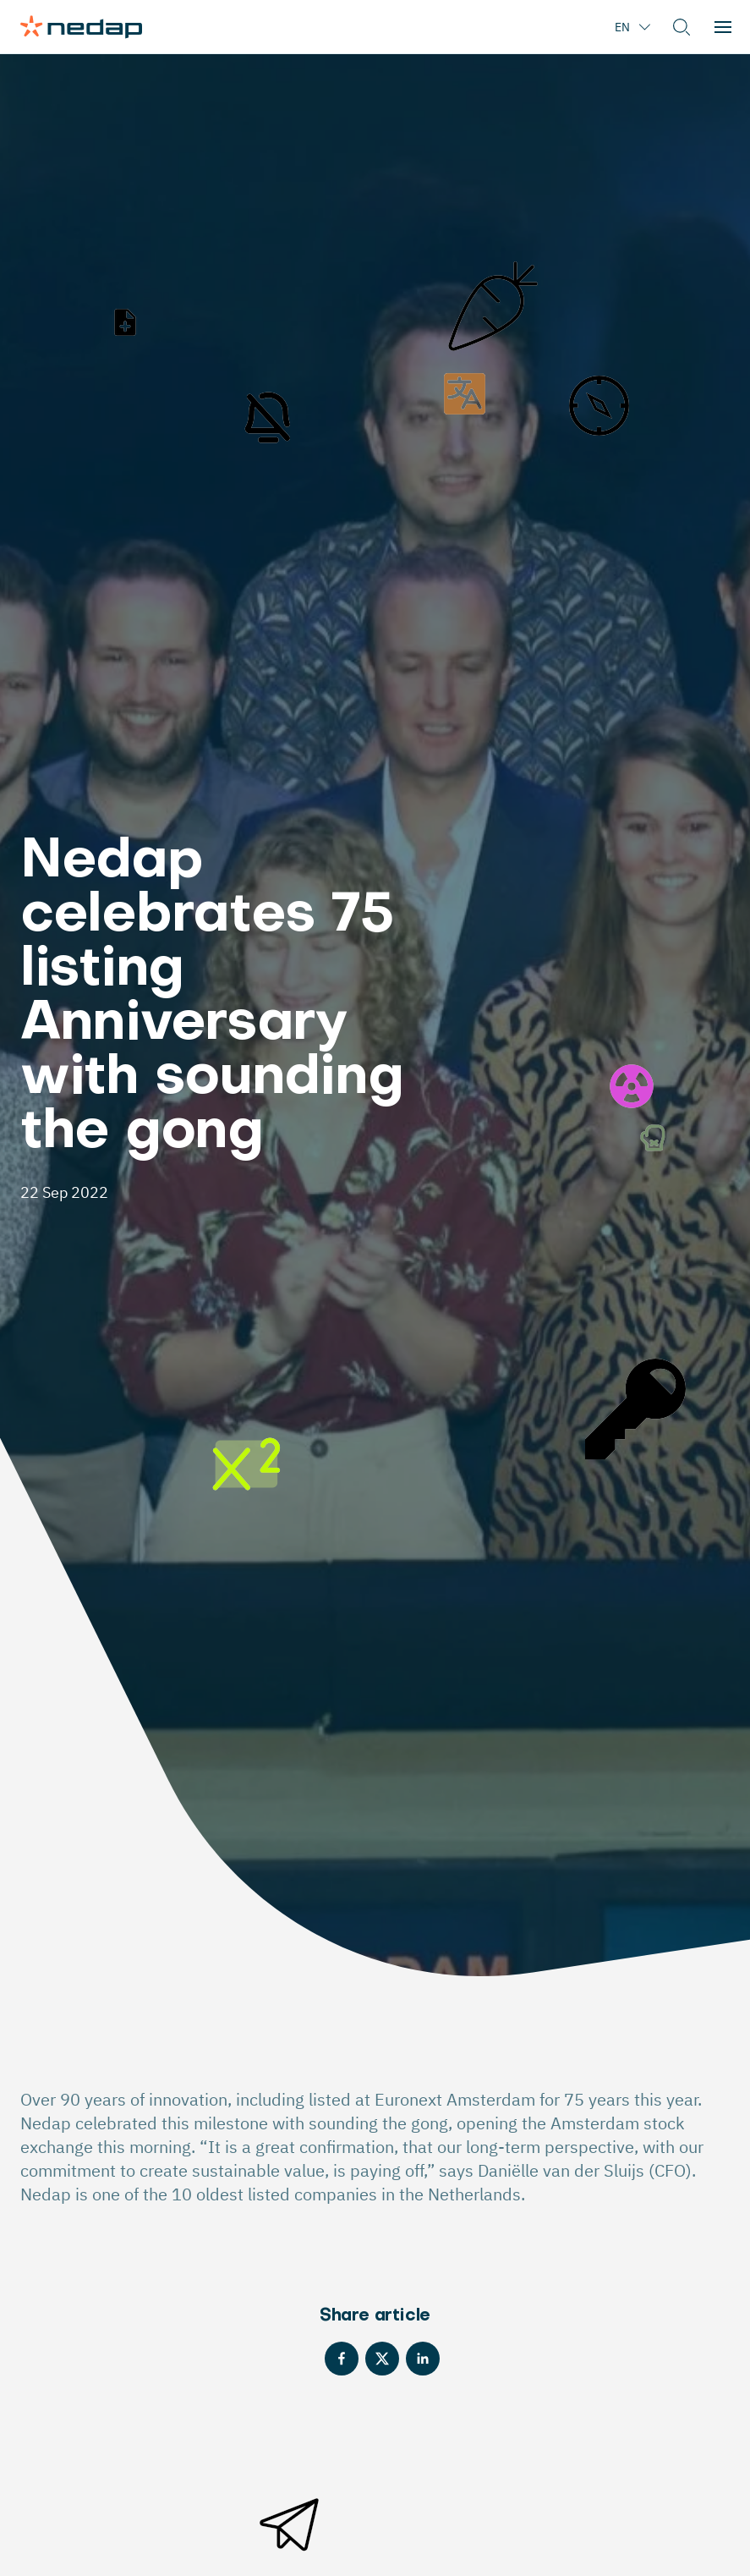 The height and width of the screenshot is (2576, 750). What do you see at coordinates (125, 322) in the screenshot?
I see `create a new note` at bounding box center [125, 322].